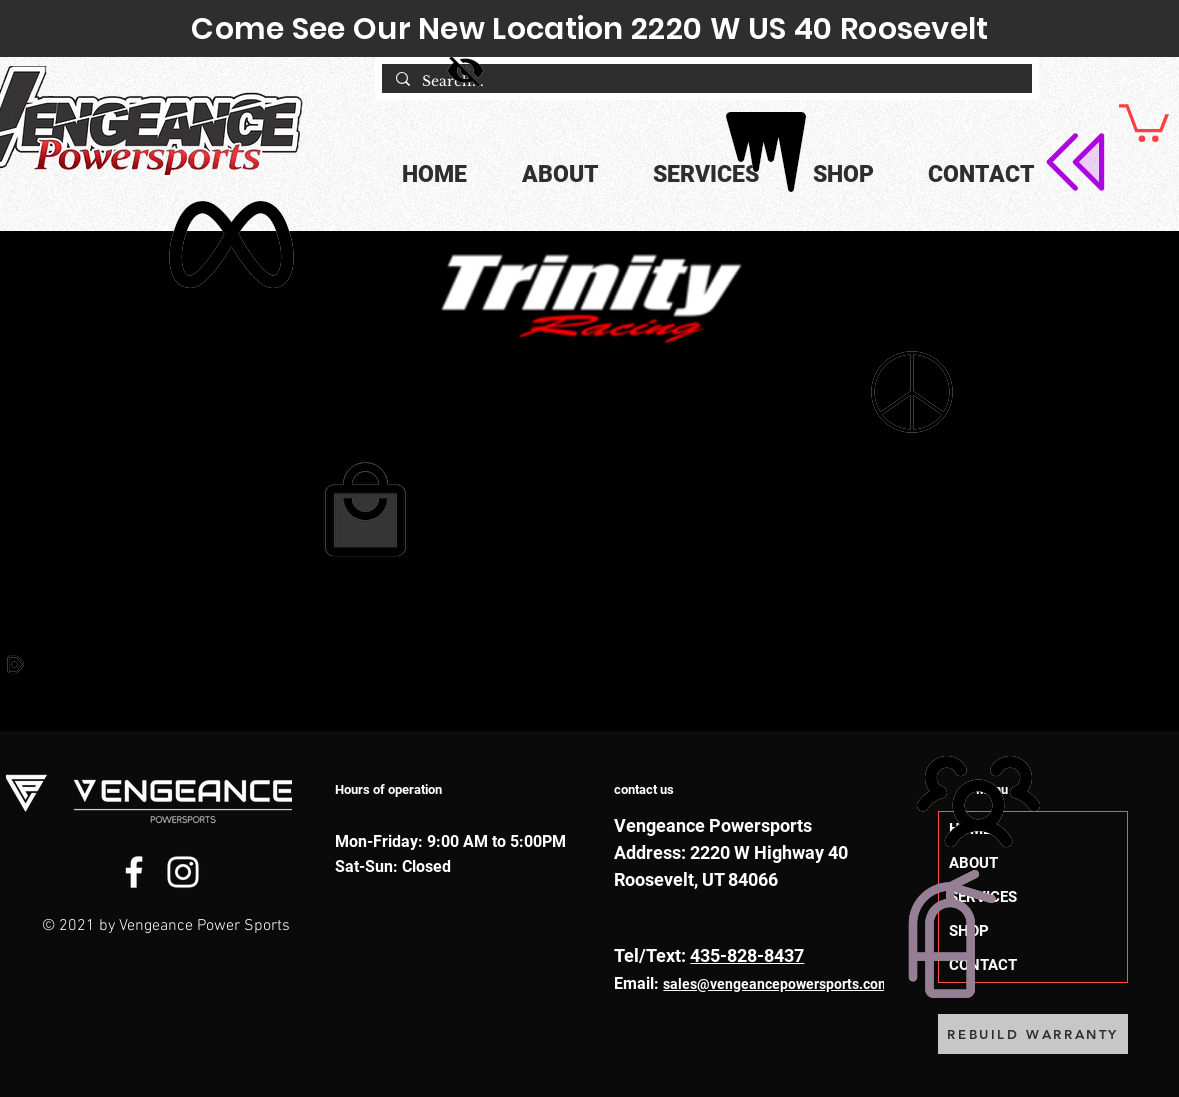  Describe the element at coordinates (946, 936) in the screenshot. I see `access fire safety information` at that location.